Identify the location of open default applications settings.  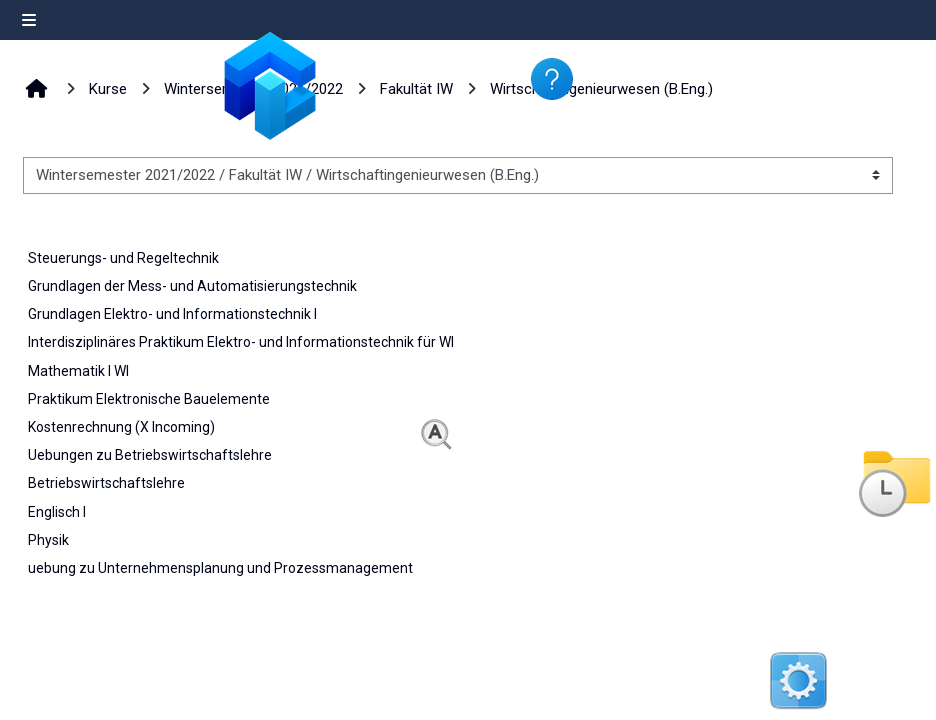
(798, 680).